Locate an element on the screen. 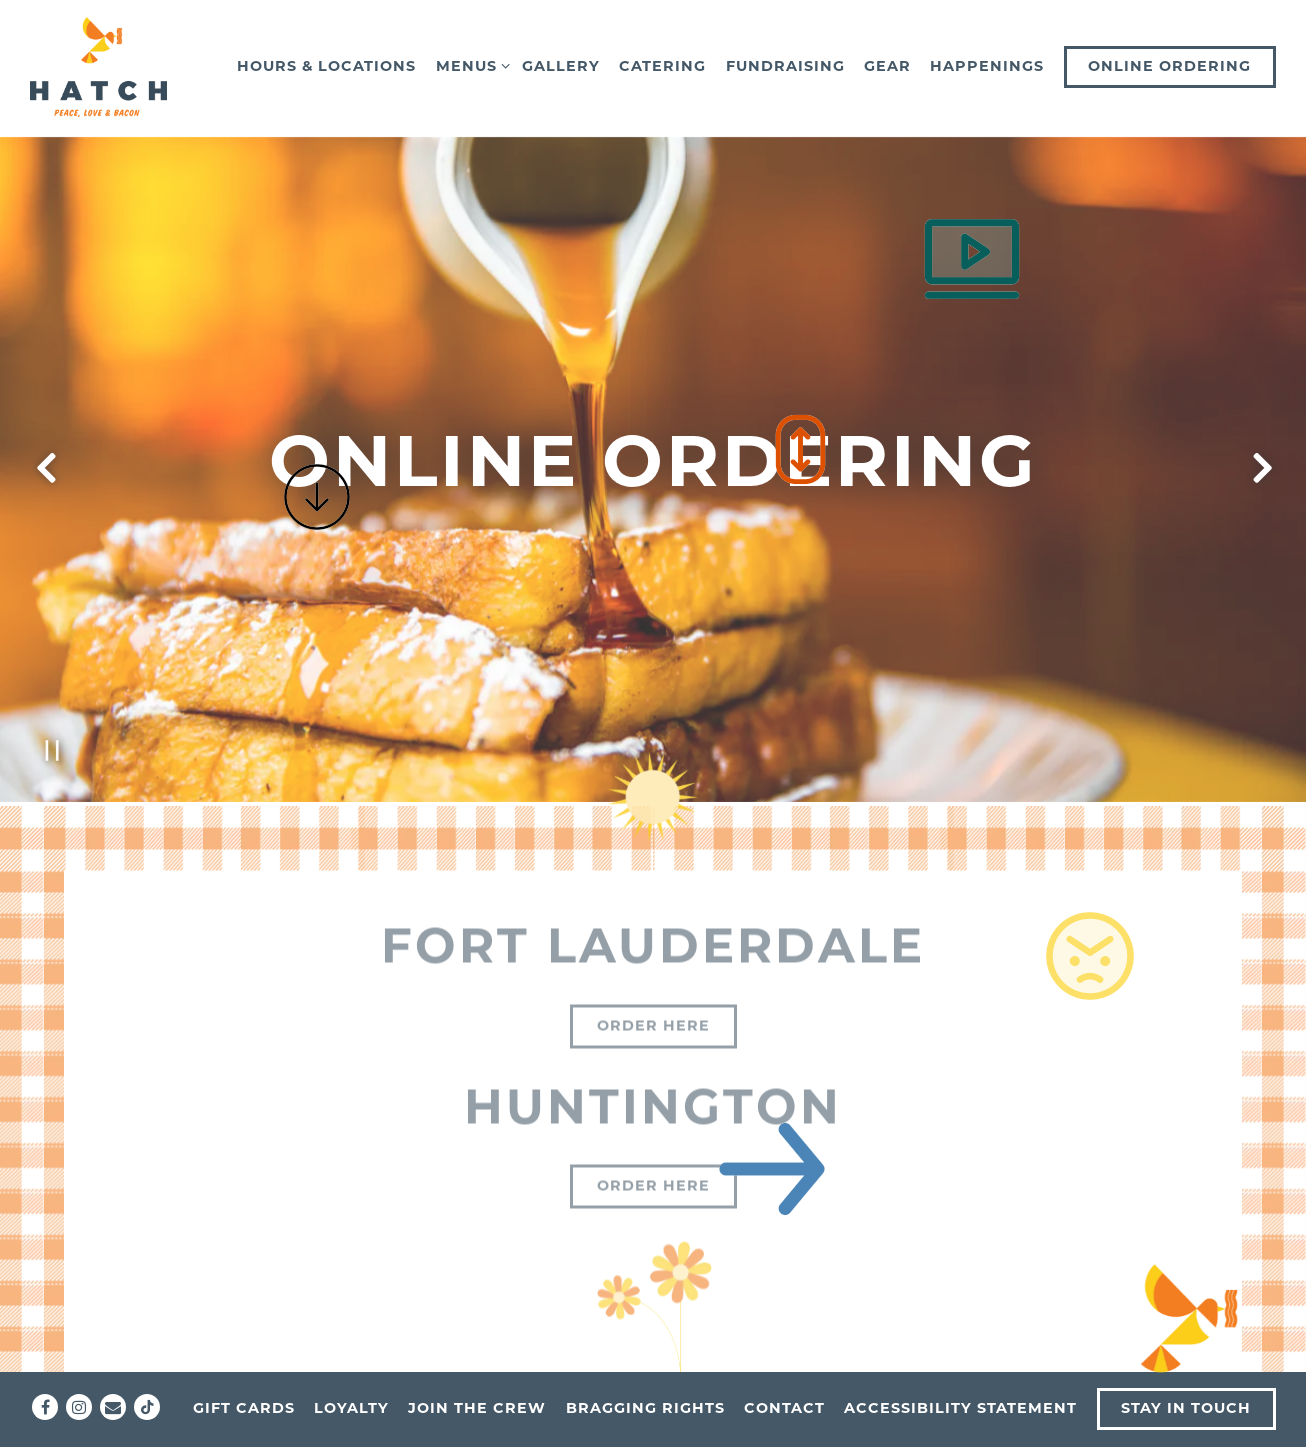 Image resolution: width=1306 pixels, height=1447 pixels. download file or content is located at coordinates (317, 497).